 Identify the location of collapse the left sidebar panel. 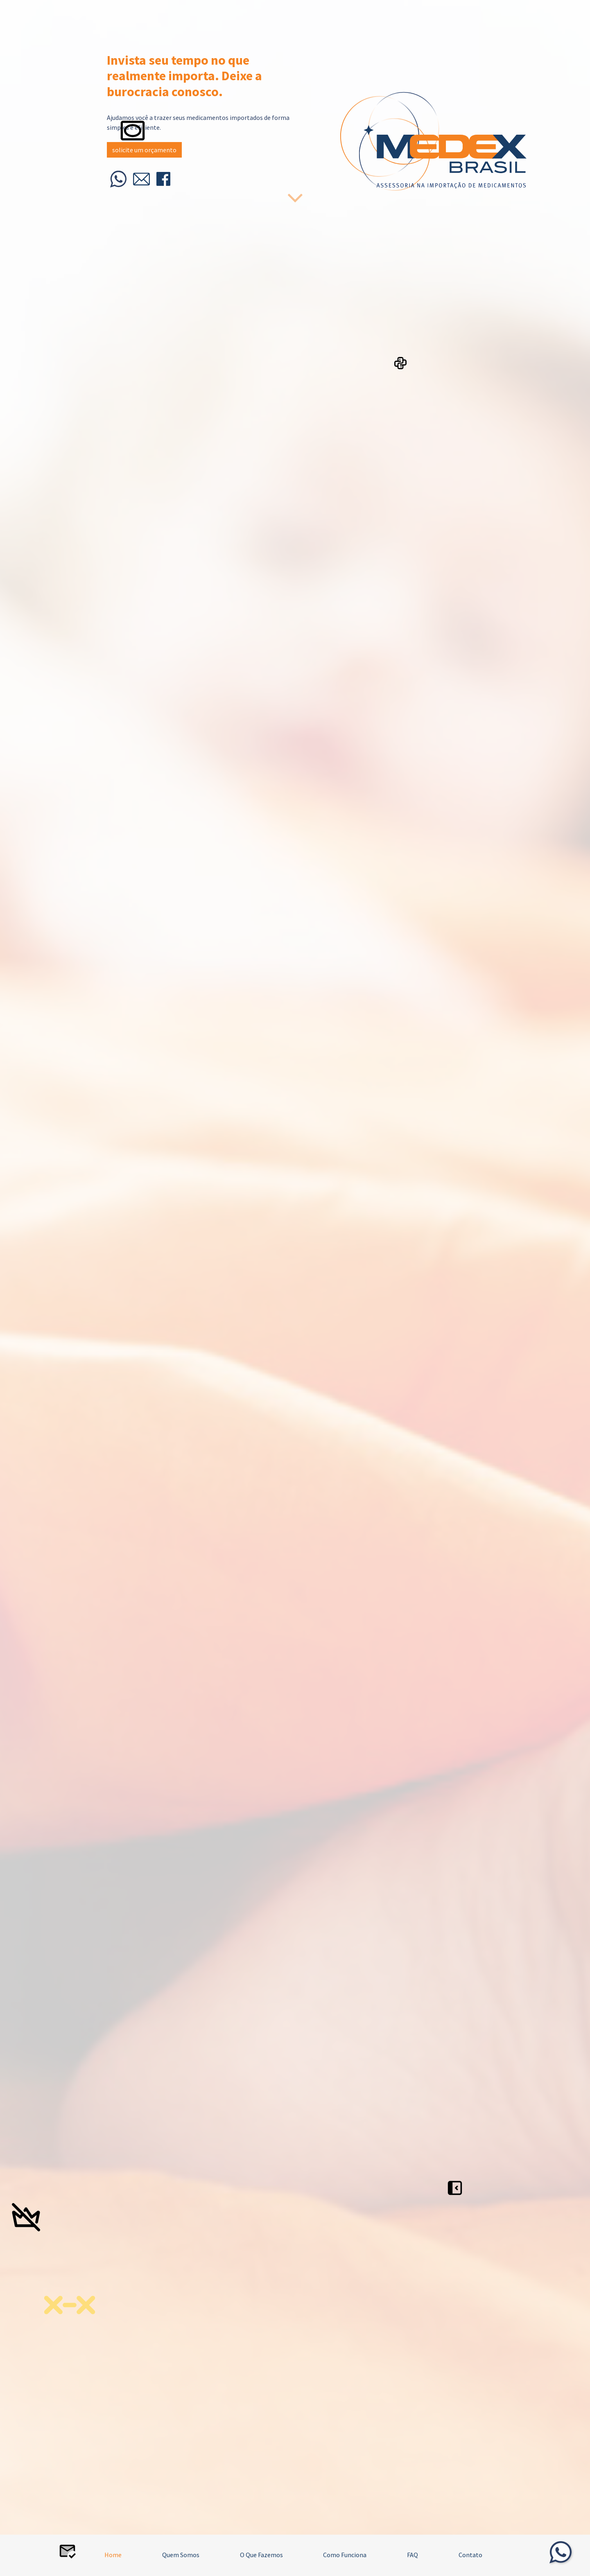
(455, 2188).